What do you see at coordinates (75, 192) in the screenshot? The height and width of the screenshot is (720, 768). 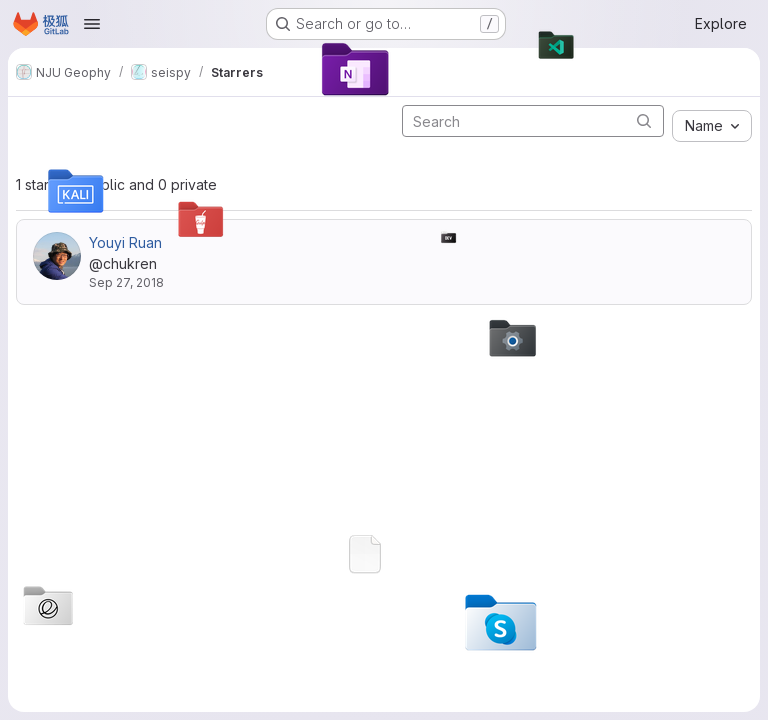 I see `folder containing kali linux files or tools` at bounding box center [75, 192].